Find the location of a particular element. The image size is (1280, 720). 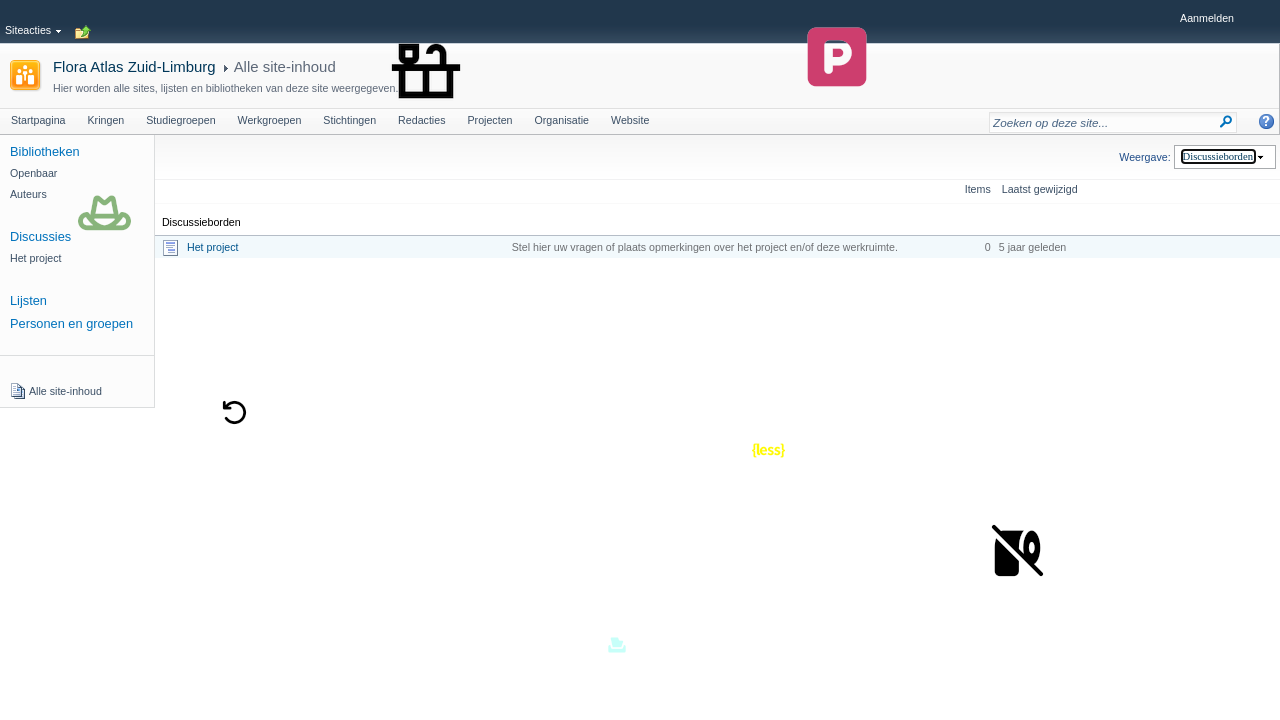

select cowboy hat avatar or profile icon is located at coordinates (104, 214).